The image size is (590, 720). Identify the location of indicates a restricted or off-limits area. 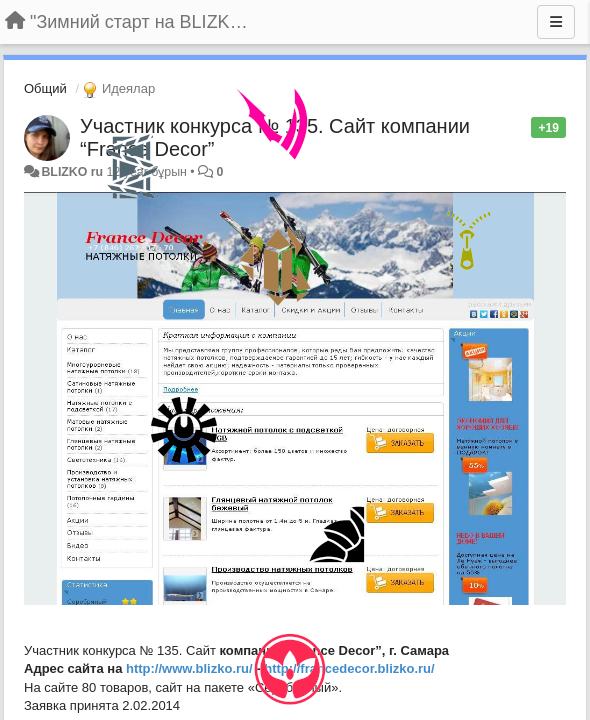
(131, 166).